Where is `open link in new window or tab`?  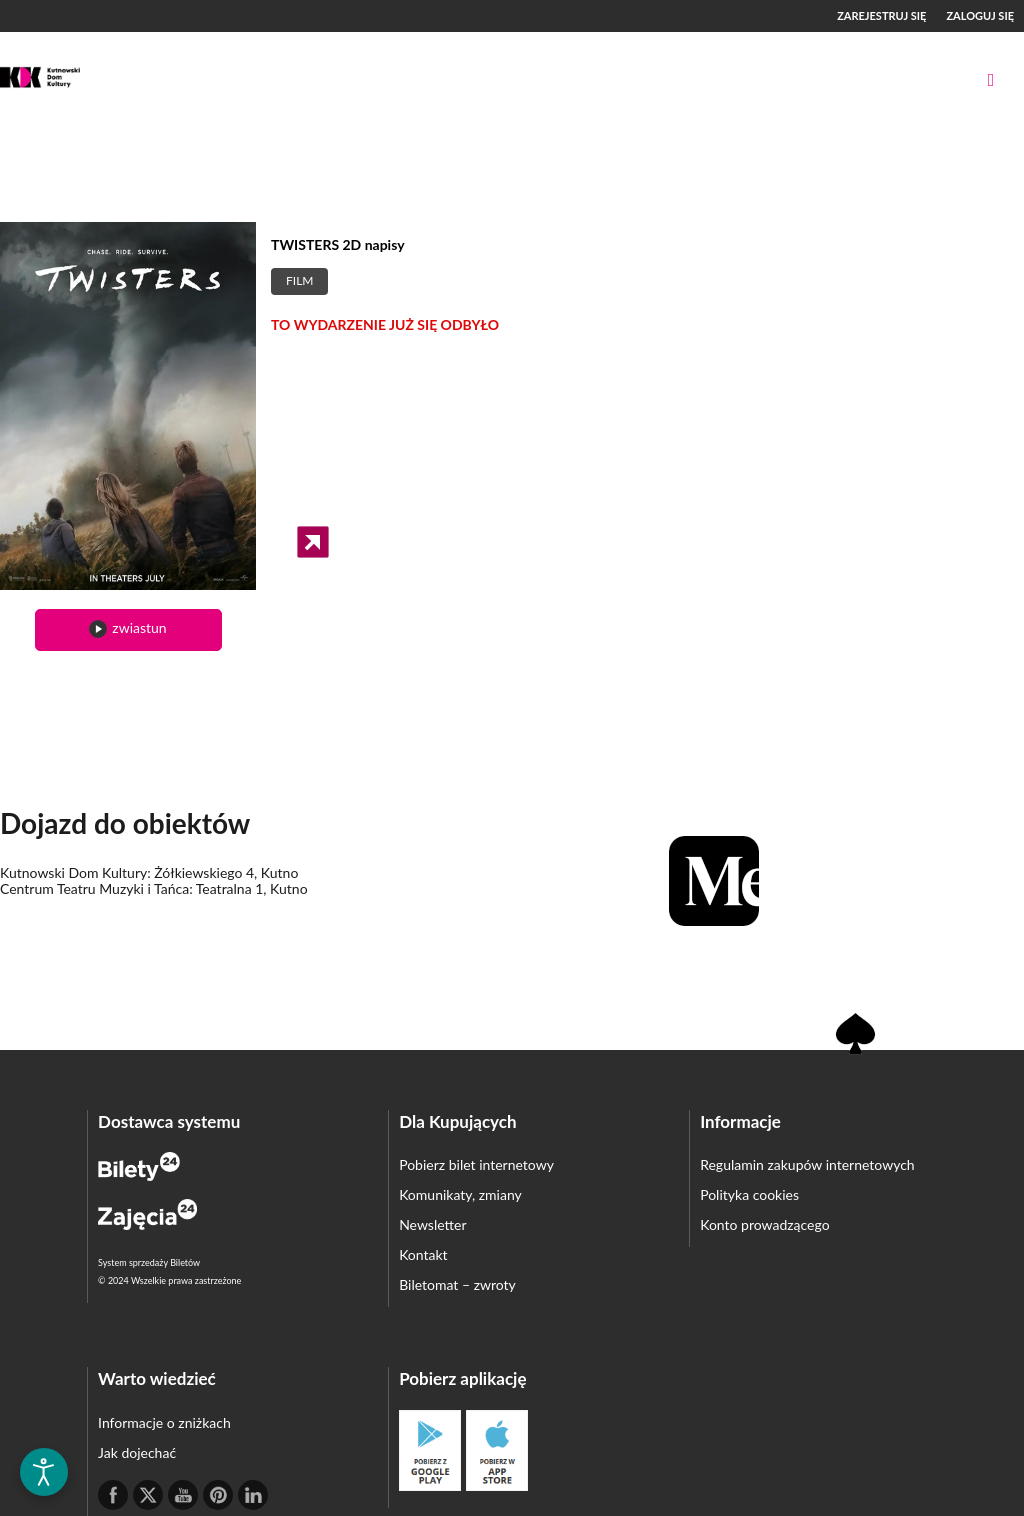
open link in new window or tab is located at coordinates (313, 542).